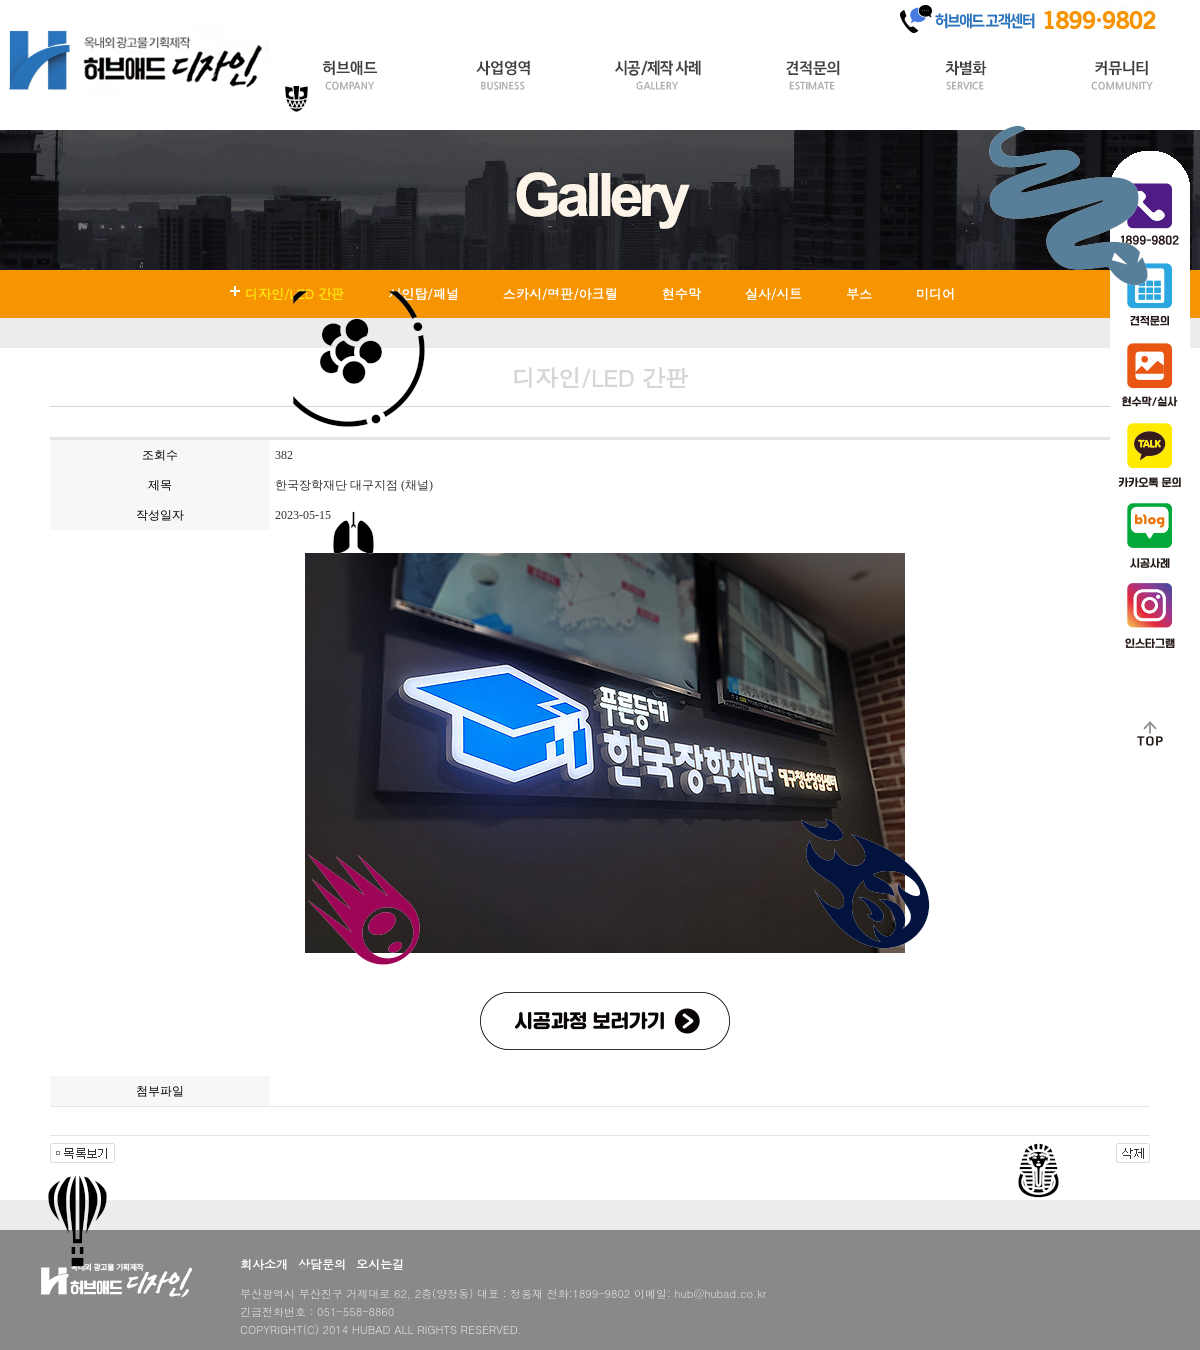 The width and height of the screenshot is (1200, 1350). Describe the element at coordinates (362, 360) in the screenshot. I see `access atomic or molecular simulation settings` at that location.